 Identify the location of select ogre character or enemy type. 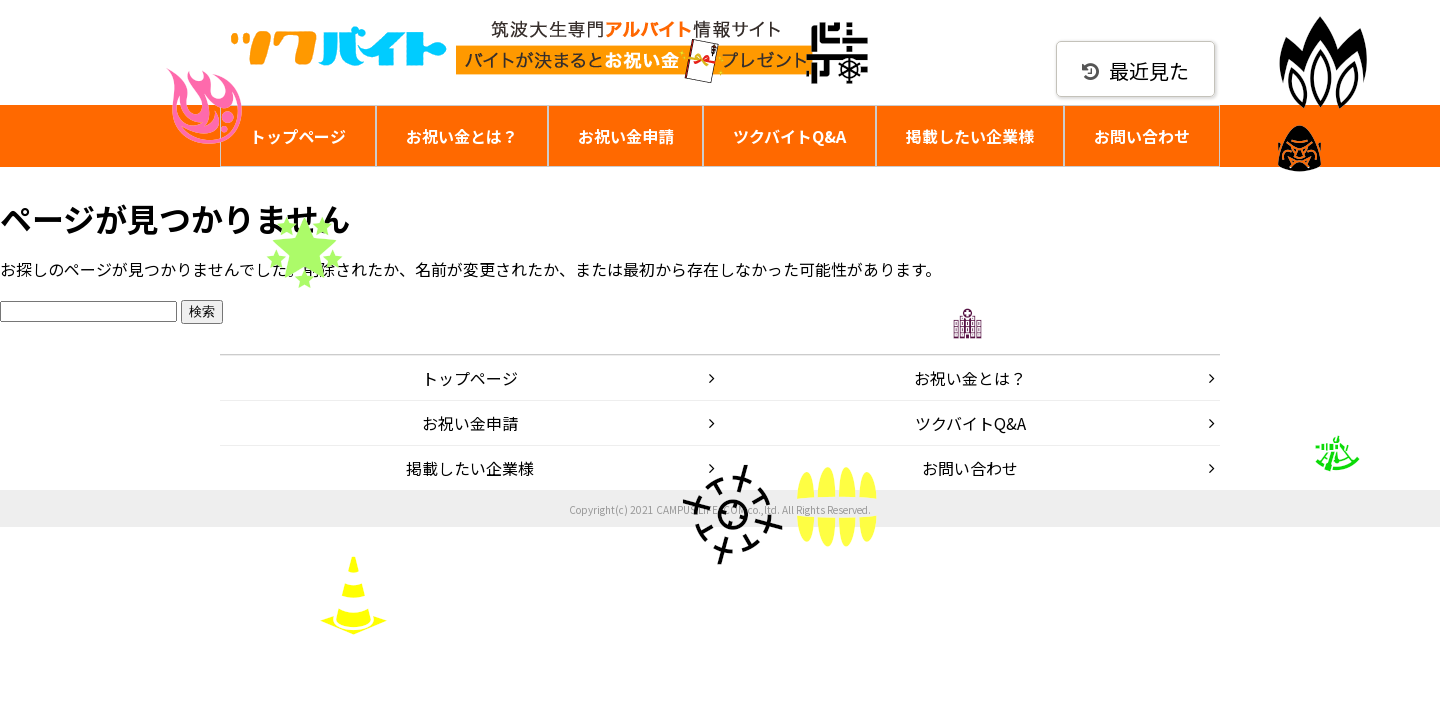
(1299, 148).